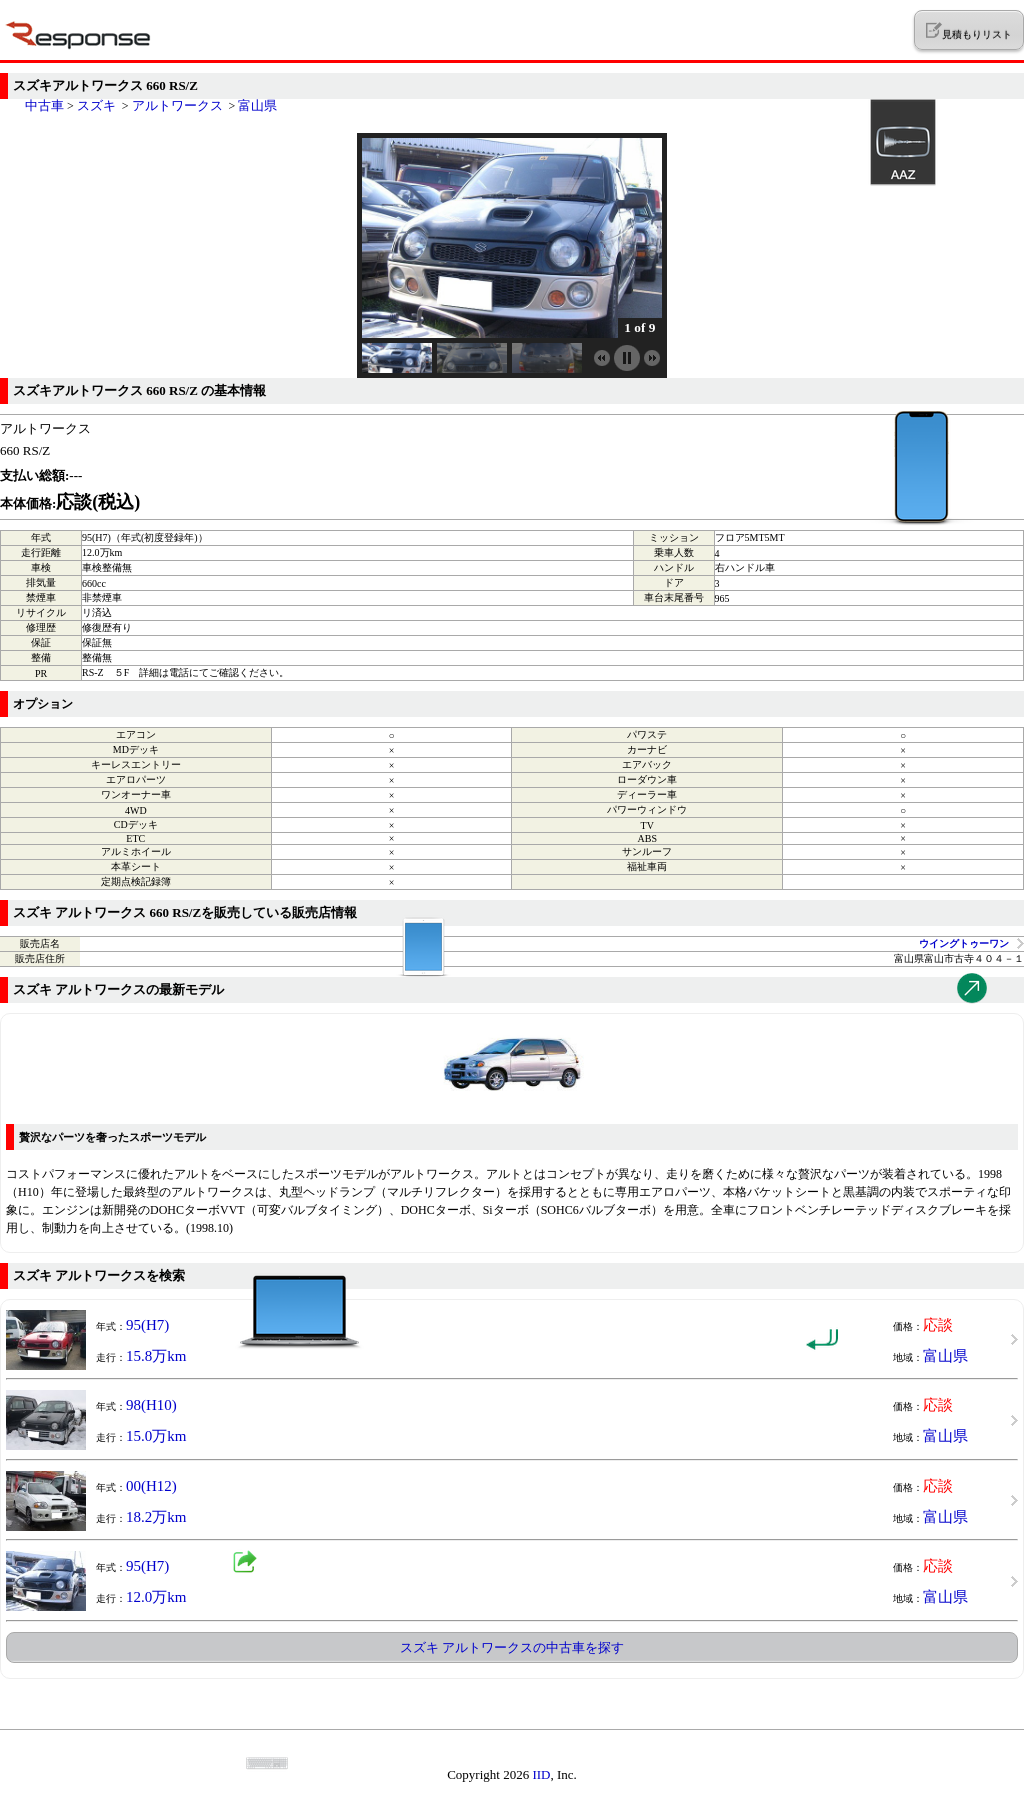 The height and width of the screenshot is (1820, 1024). What do you see at coordinates (821, 1337) in the screenshot?
I see `reply to all recipients of an email` at bounding box center [821, 1337].